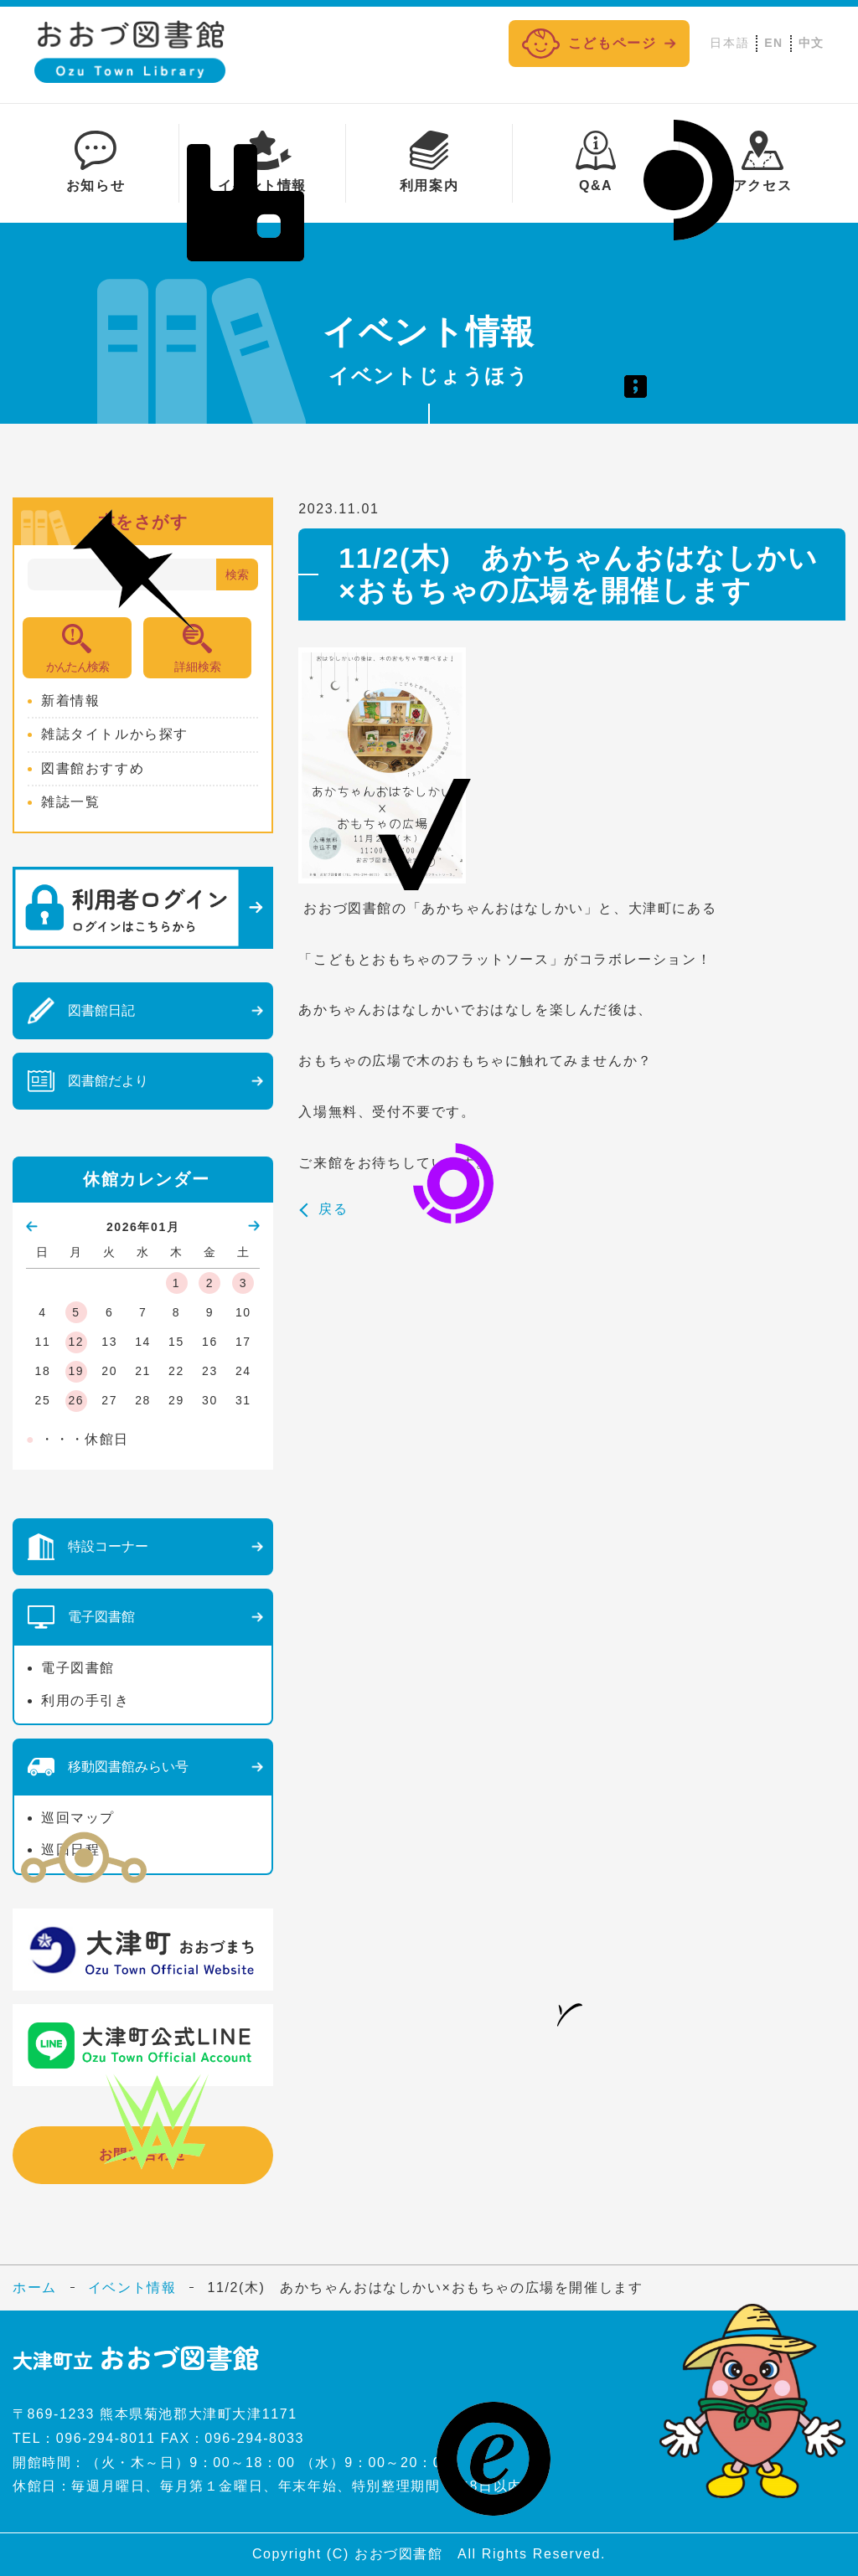 The width and height of the screenshot is (858, 2576). I want to click on verizon wireless app or account access, so click(424, 834).